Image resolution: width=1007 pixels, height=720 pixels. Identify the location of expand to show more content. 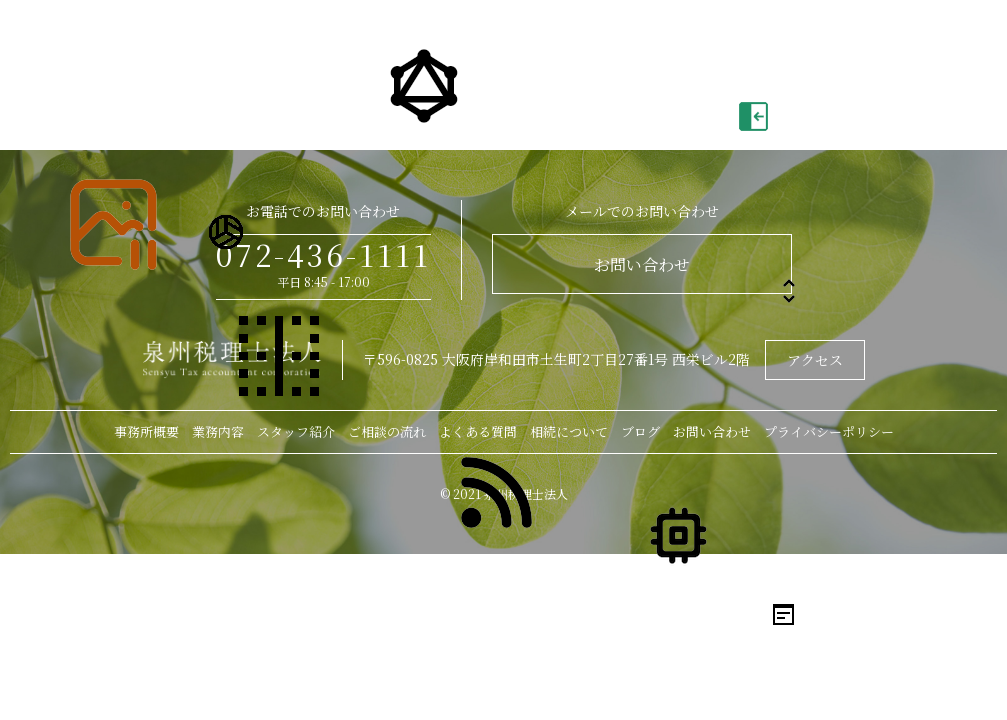
(789, 291).